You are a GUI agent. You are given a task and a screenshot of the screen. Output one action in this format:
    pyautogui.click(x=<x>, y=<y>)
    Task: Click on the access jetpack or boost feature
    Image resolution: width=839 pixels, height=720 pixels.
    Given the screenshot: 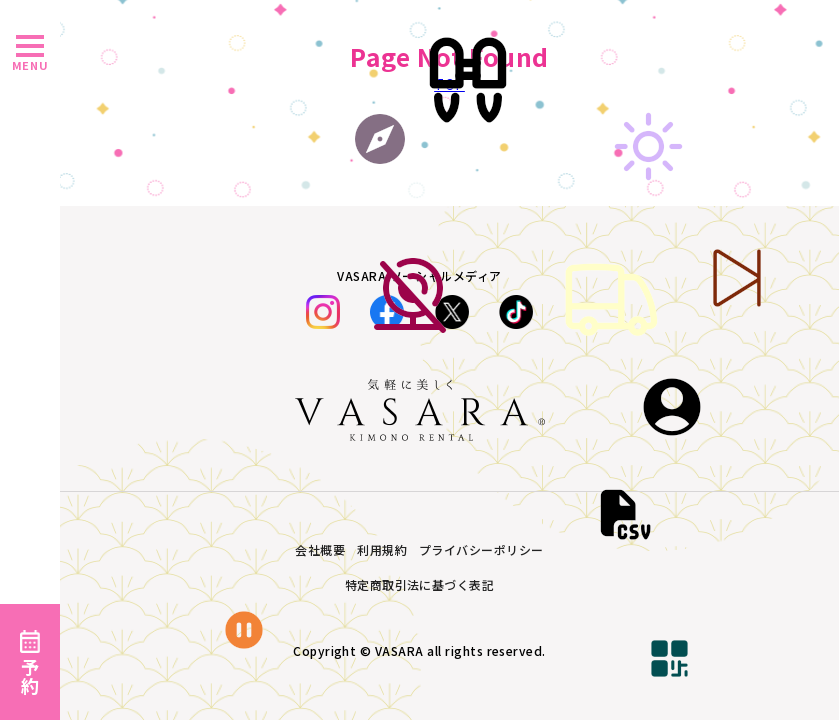 What is the action you would take?
    pyautogui.click(x=468, y=80)
    